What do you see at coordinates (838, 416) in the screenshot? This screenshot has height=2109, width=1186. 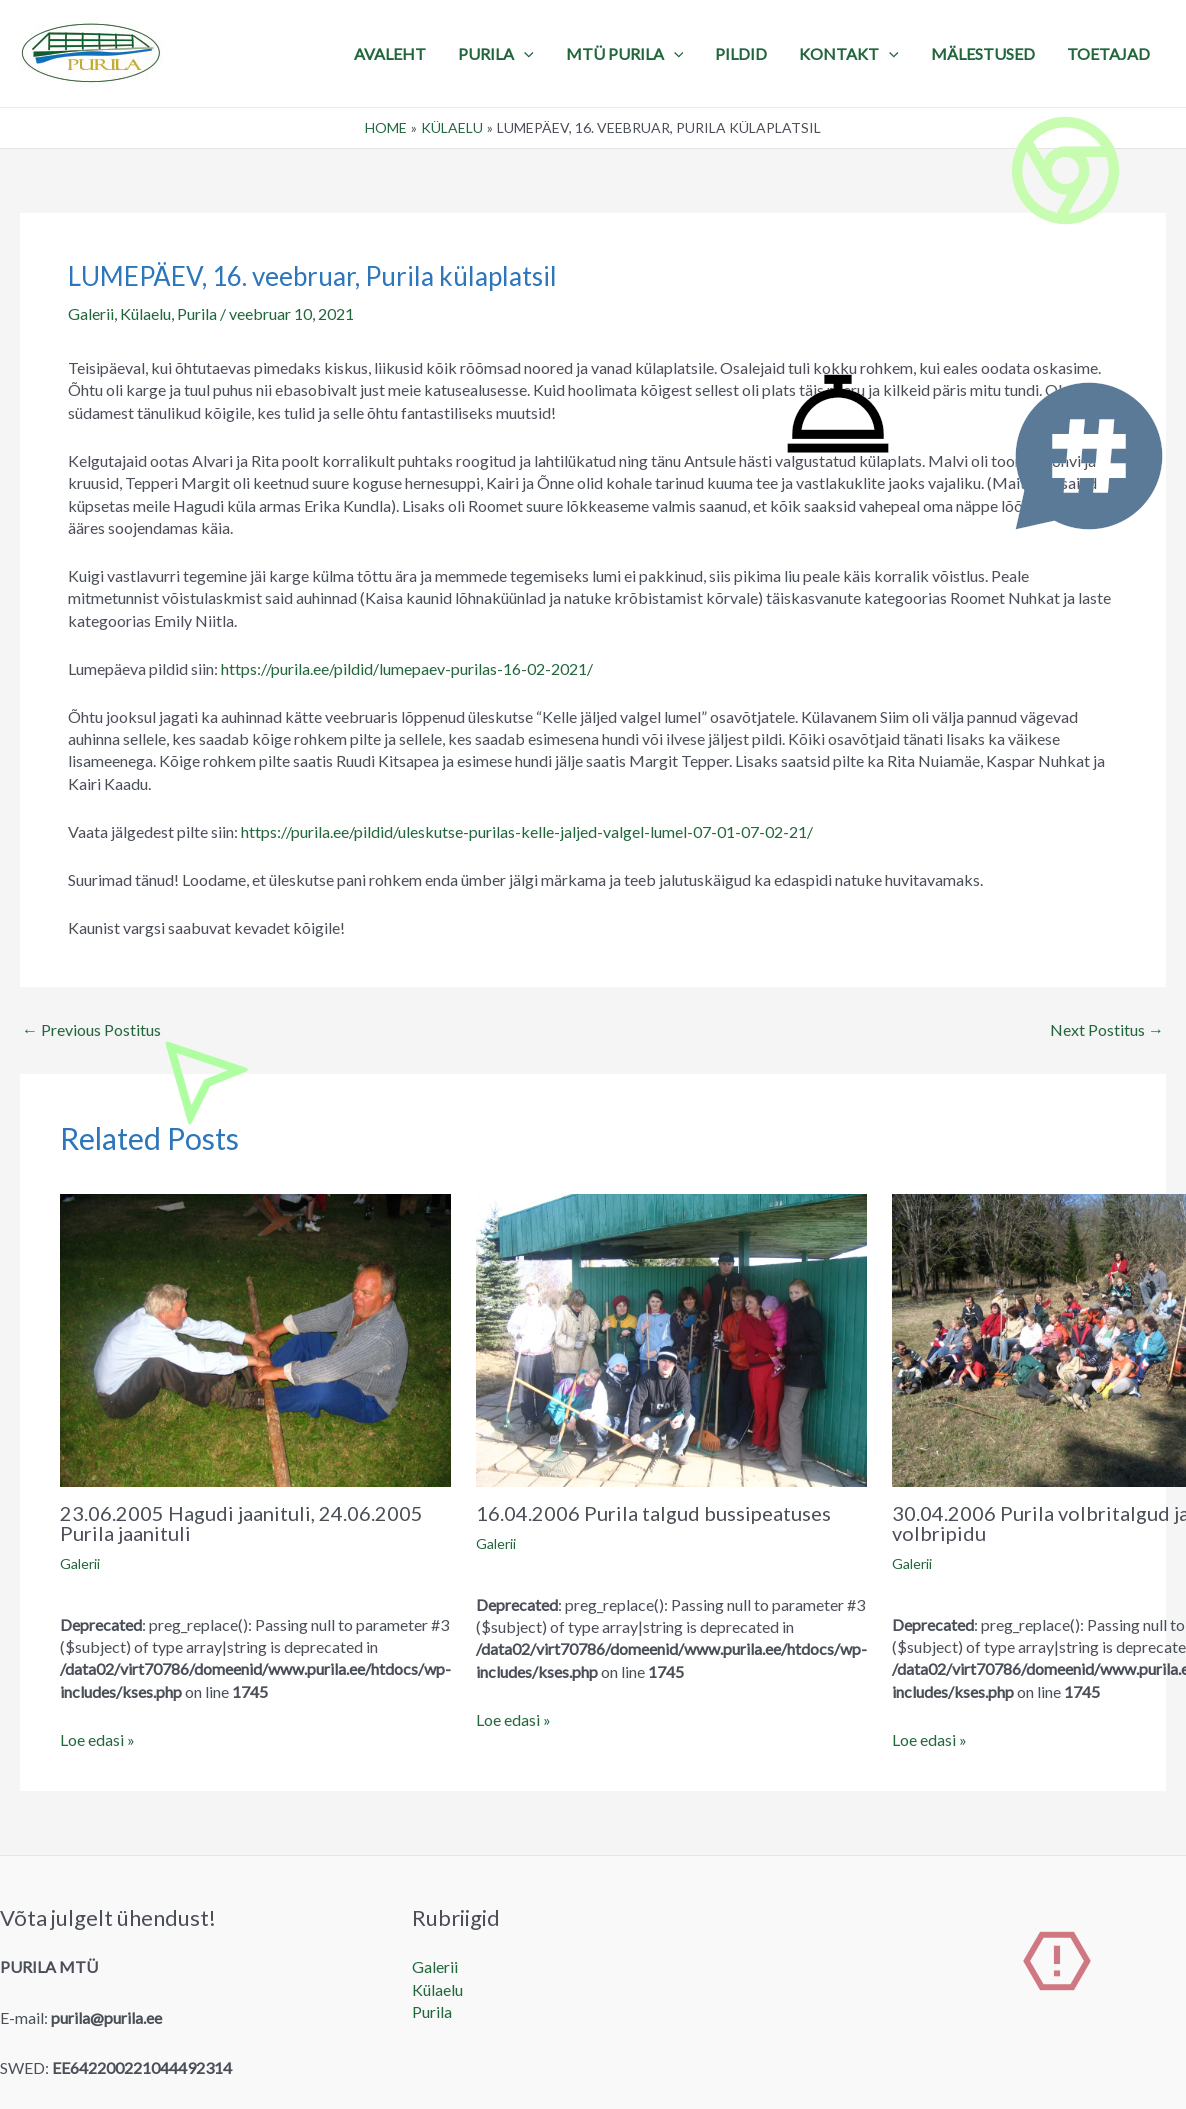 I see `request customer service or support` at bounding box center [838, 416].